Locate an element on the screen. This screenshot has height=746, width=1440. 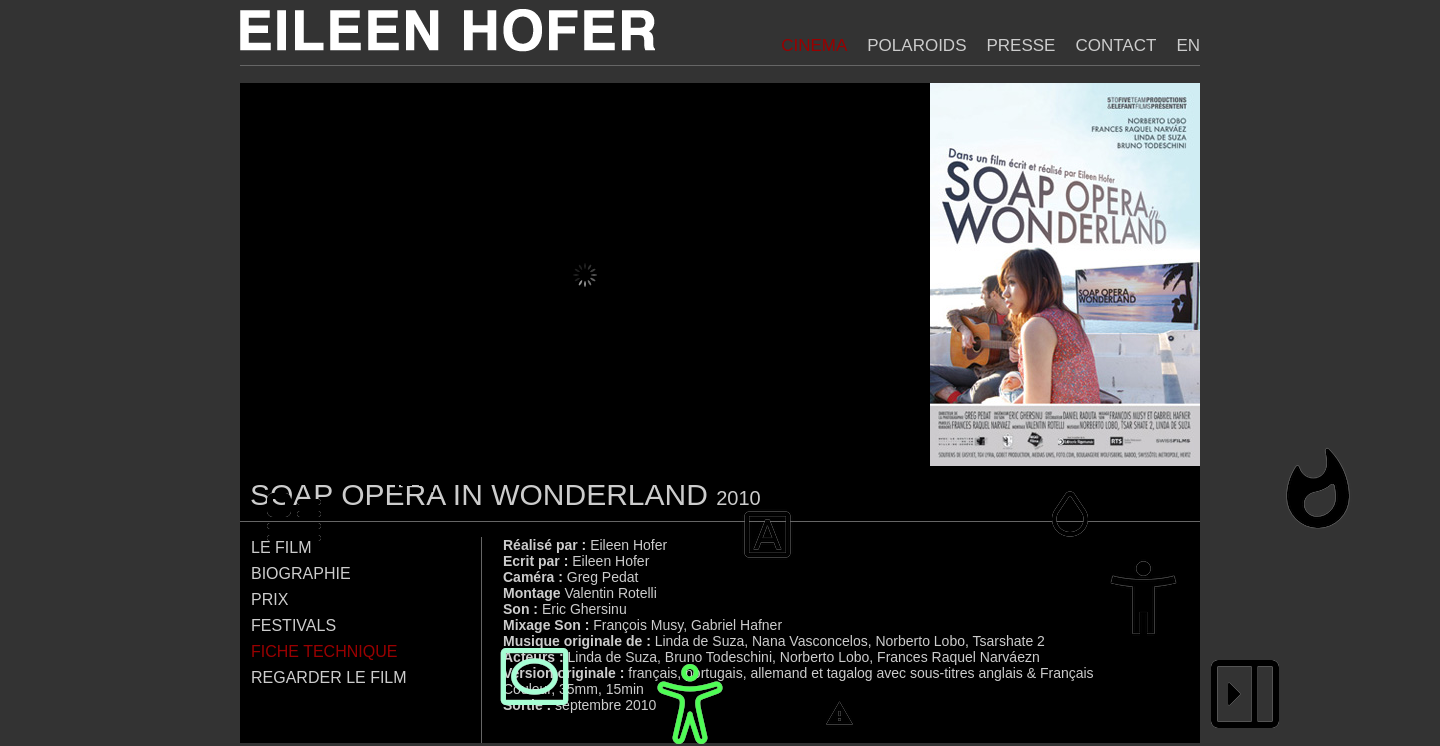
view trending or popular content is located at coordinates (1318, 489).